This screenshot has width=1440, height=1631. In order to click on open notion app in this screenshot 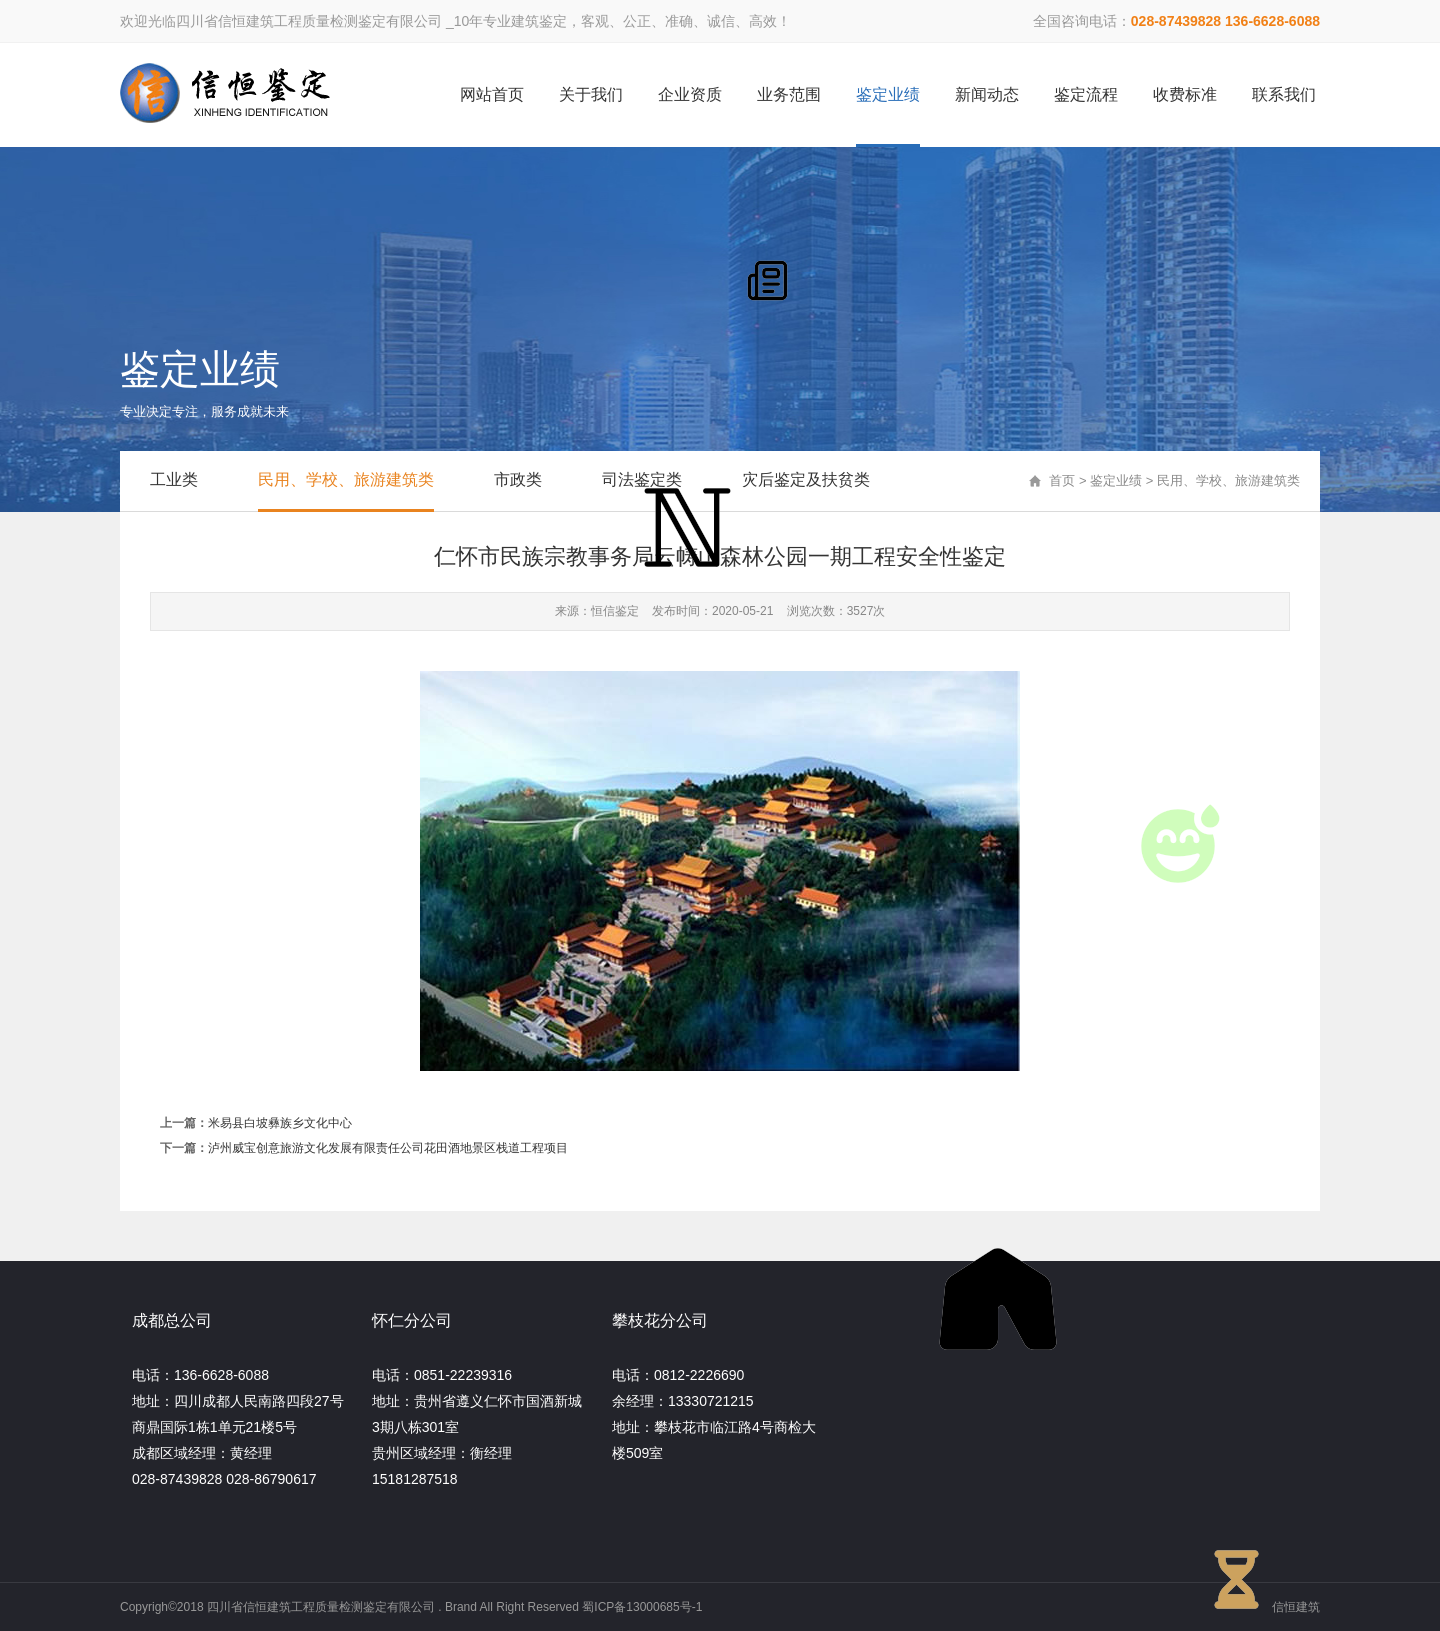, I will do `click(687, 527)`.